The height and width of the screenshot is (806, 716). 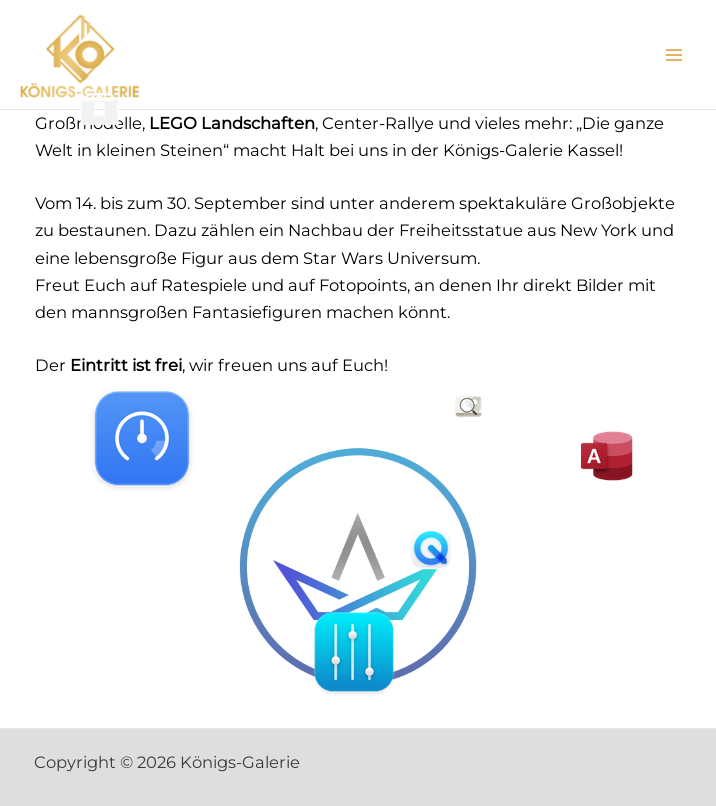 I want to click on open Microsoft Access database application, so click(x=607, y=456).